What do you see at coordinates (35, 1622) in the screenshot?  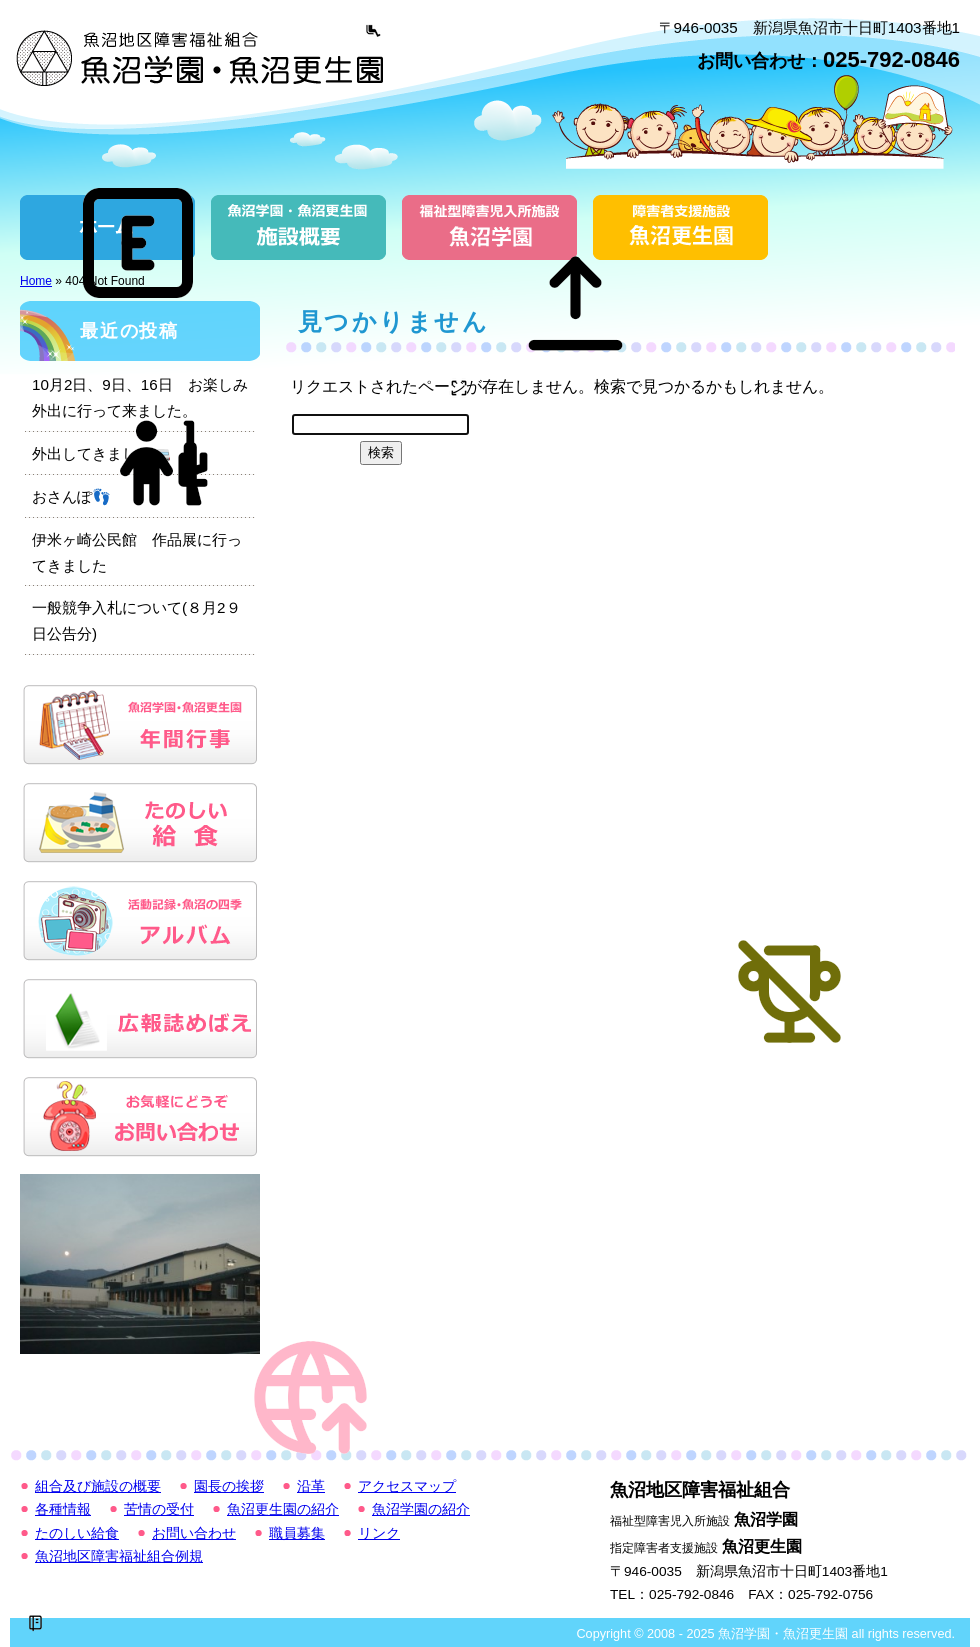 I see `open your notebook or notes` at bounding box center [35, 1622].